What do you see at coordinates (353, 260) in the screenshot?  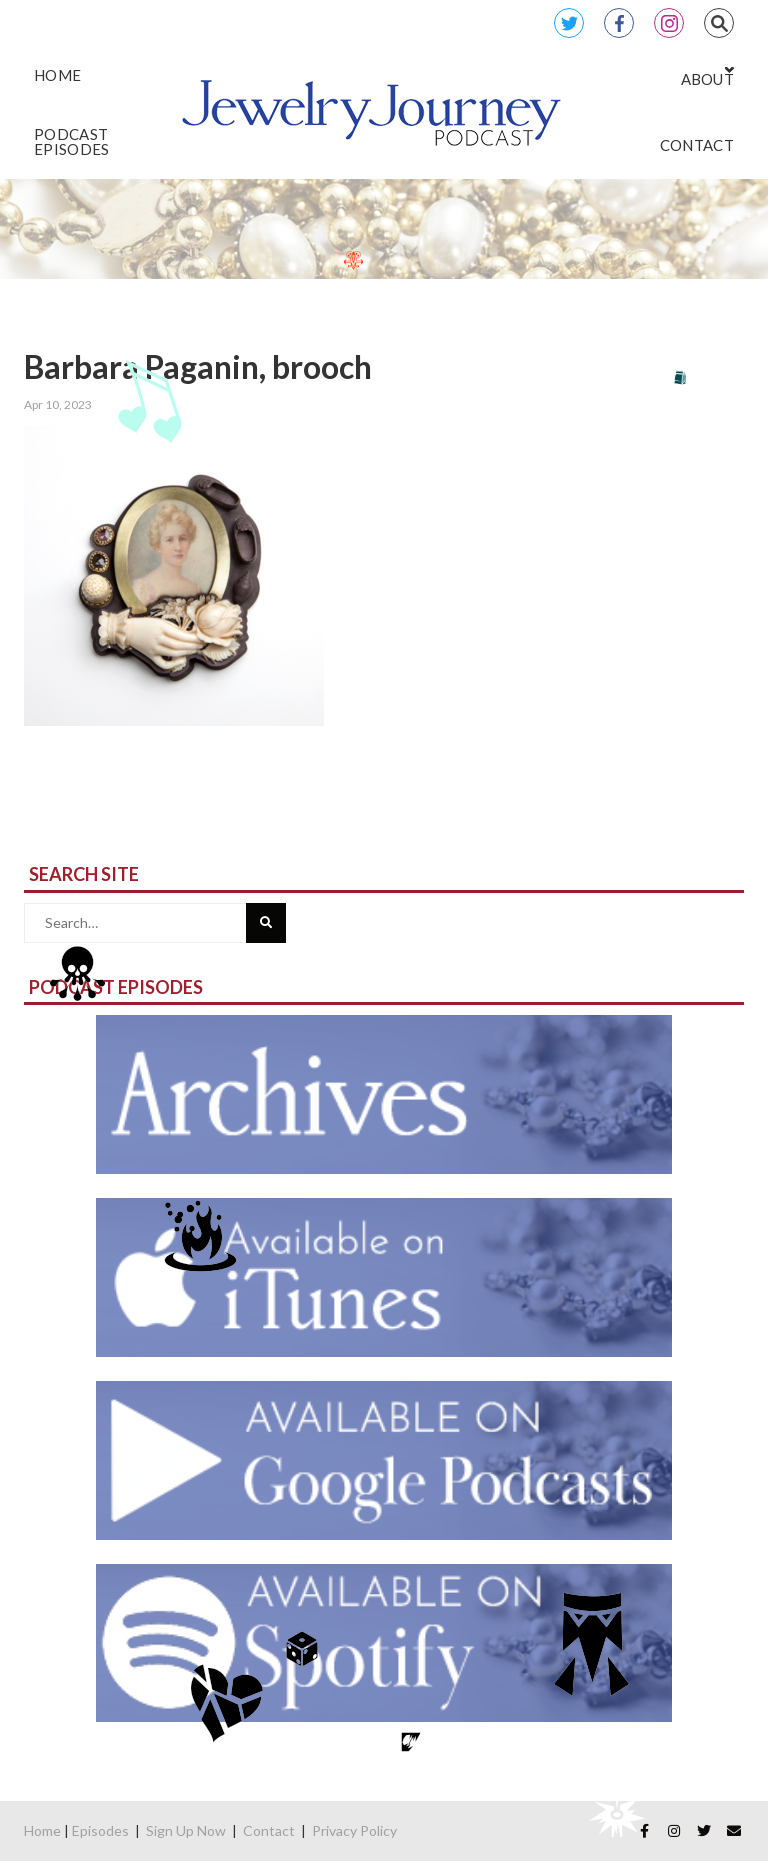 I see `decorative tribal or abstract emblem` at bounding box center [353, 260].